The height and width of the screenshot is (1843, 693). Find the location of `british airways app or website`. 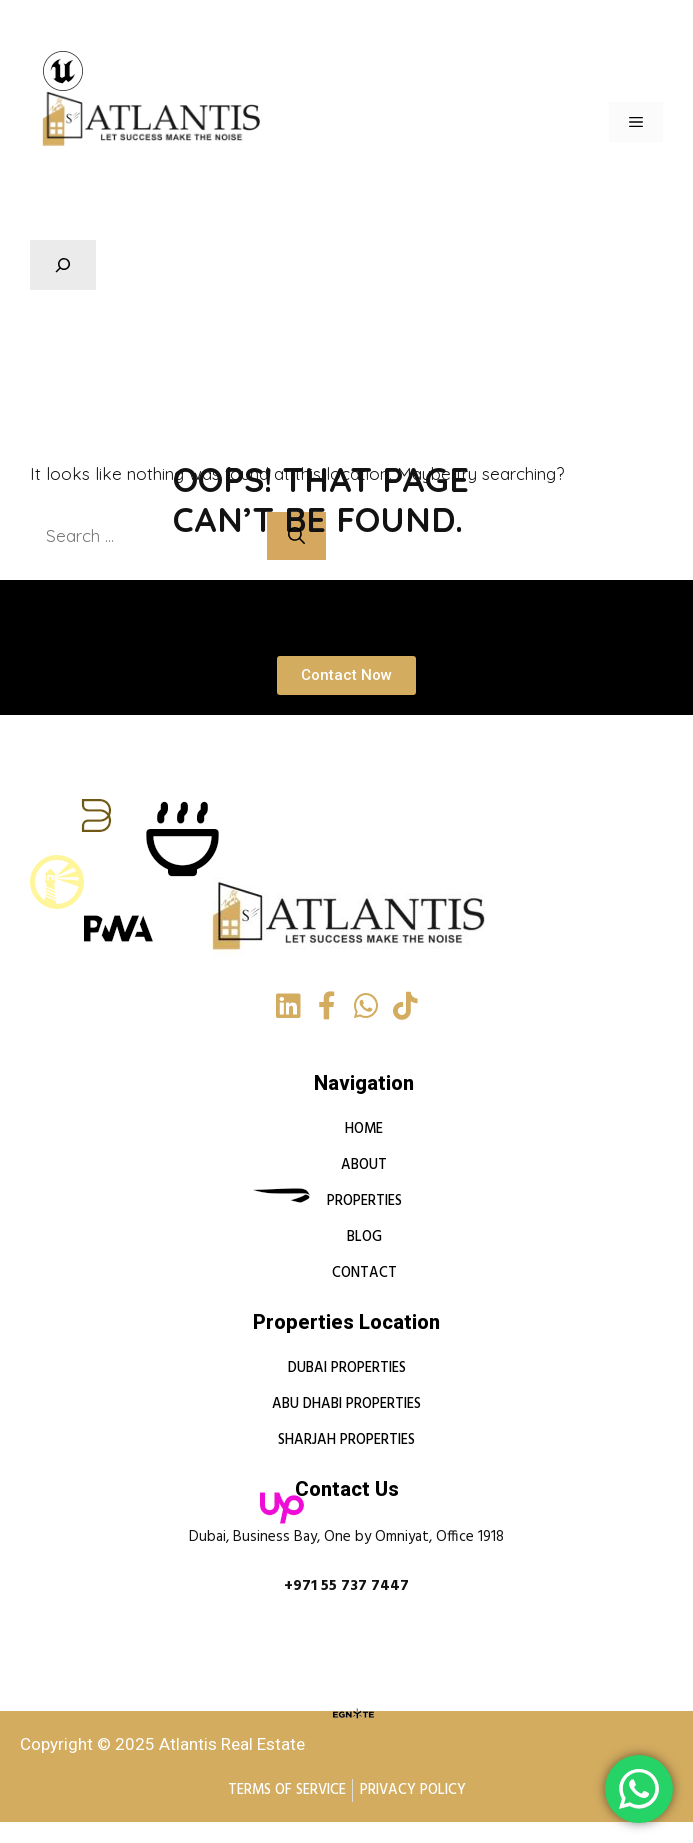

british airways app or website is located at coordinates (281, 1195).